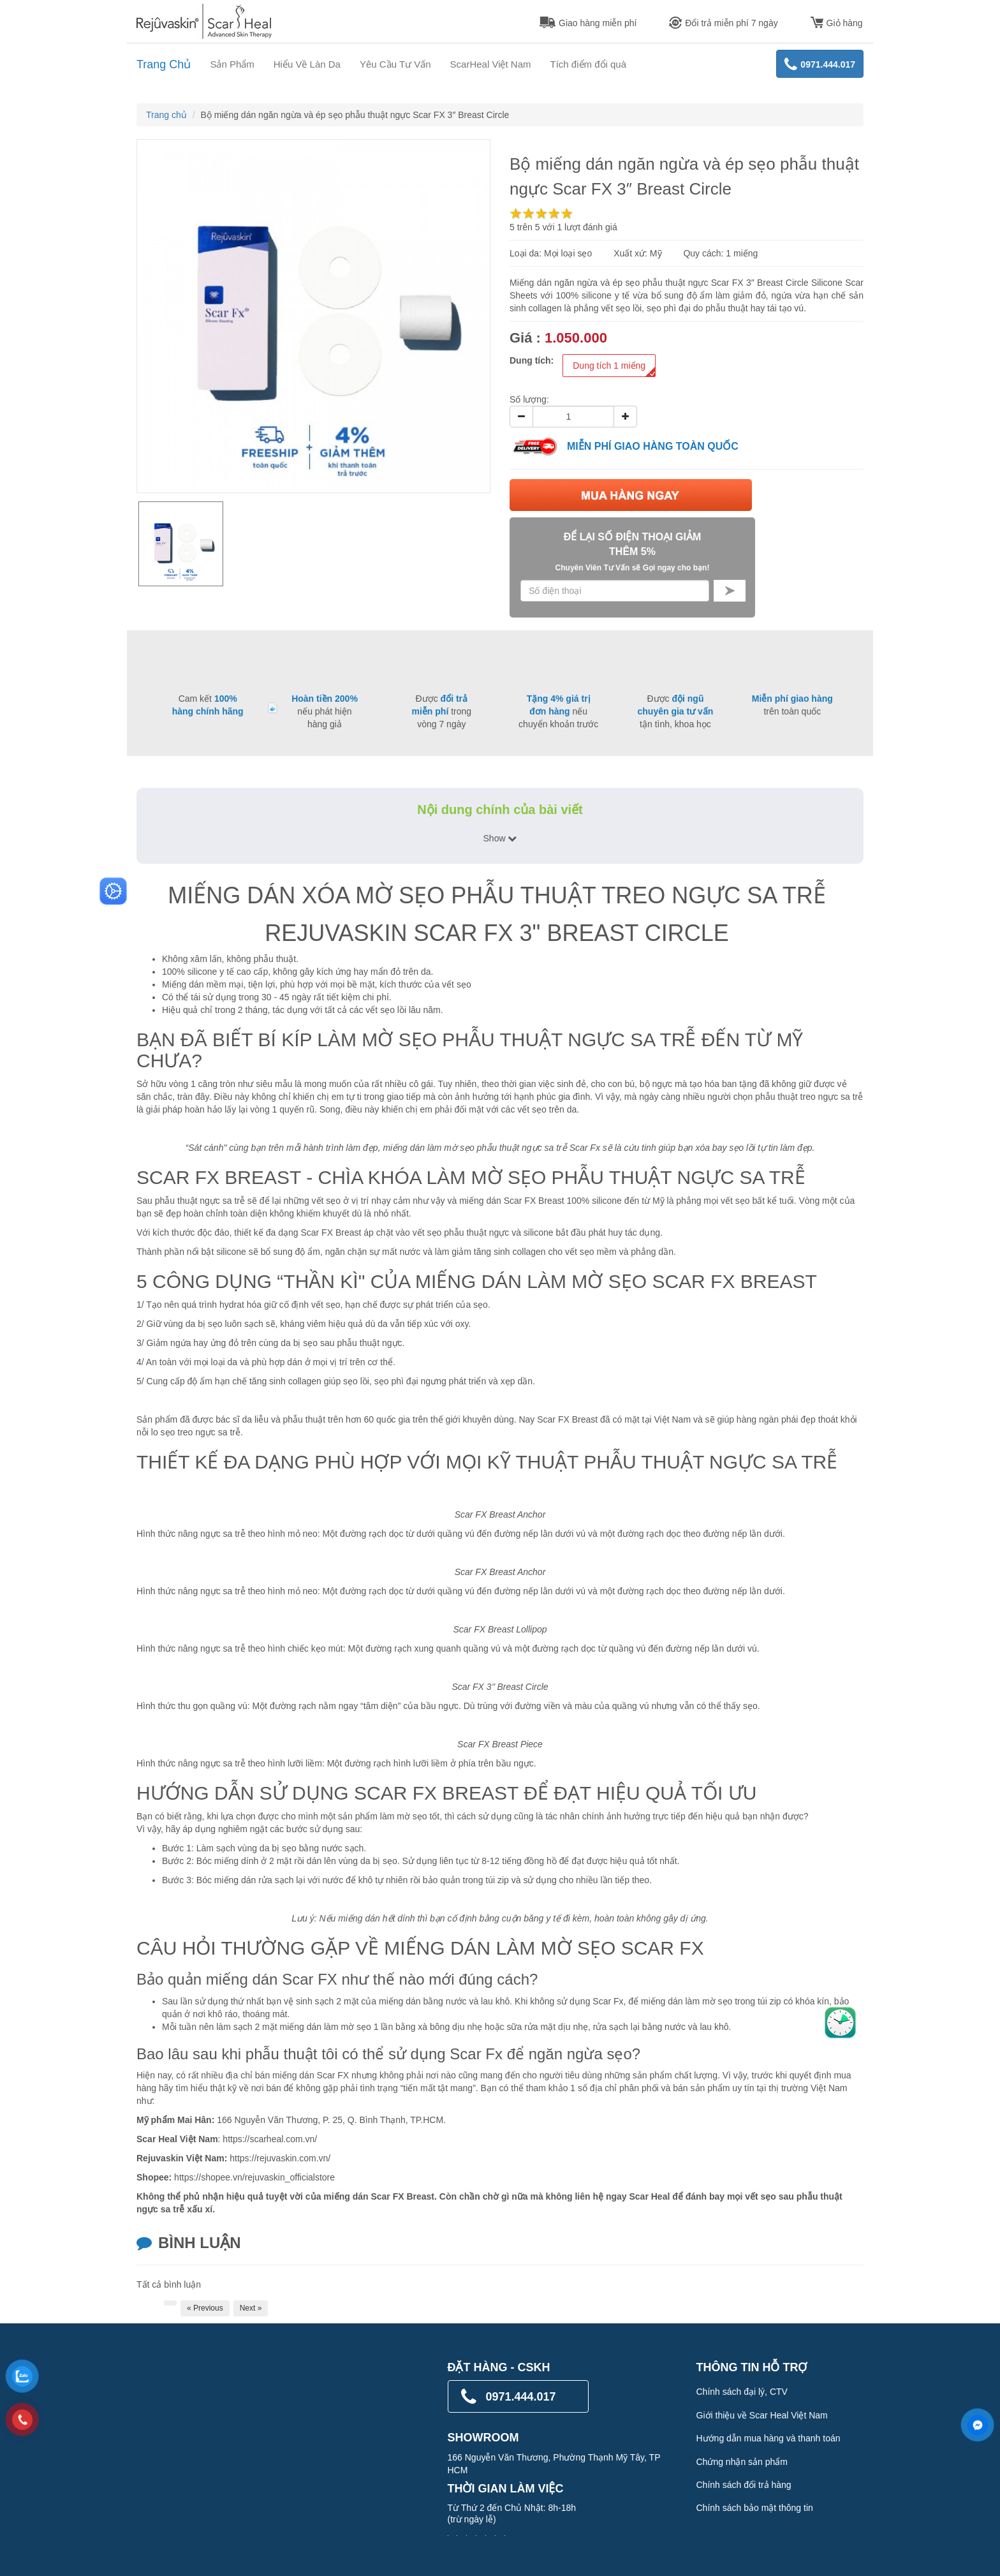 This screenshot has height=2576, width=1000. What do you see at coordinates (113, 891) in the screenshot?
I see `access system preferences or settings` at bounding box center [113, 891].